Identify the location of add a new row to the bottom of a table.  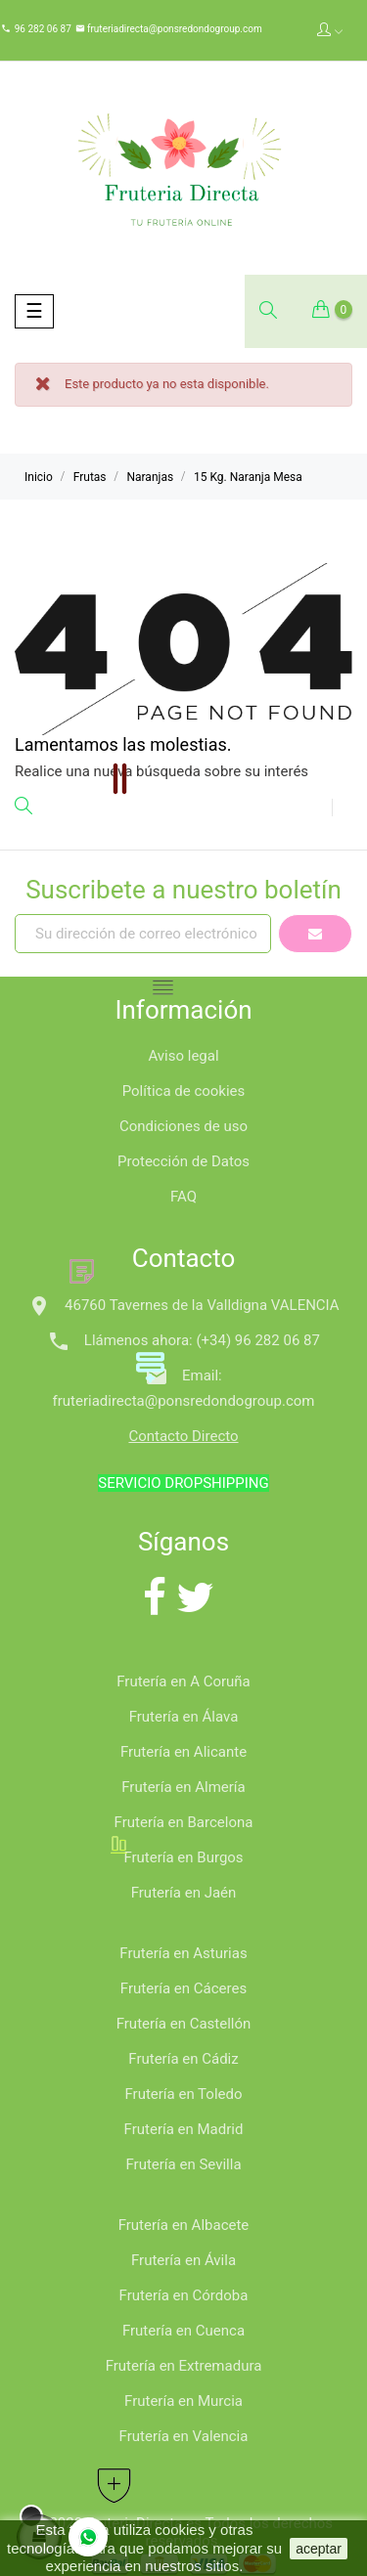
(150, 1365).